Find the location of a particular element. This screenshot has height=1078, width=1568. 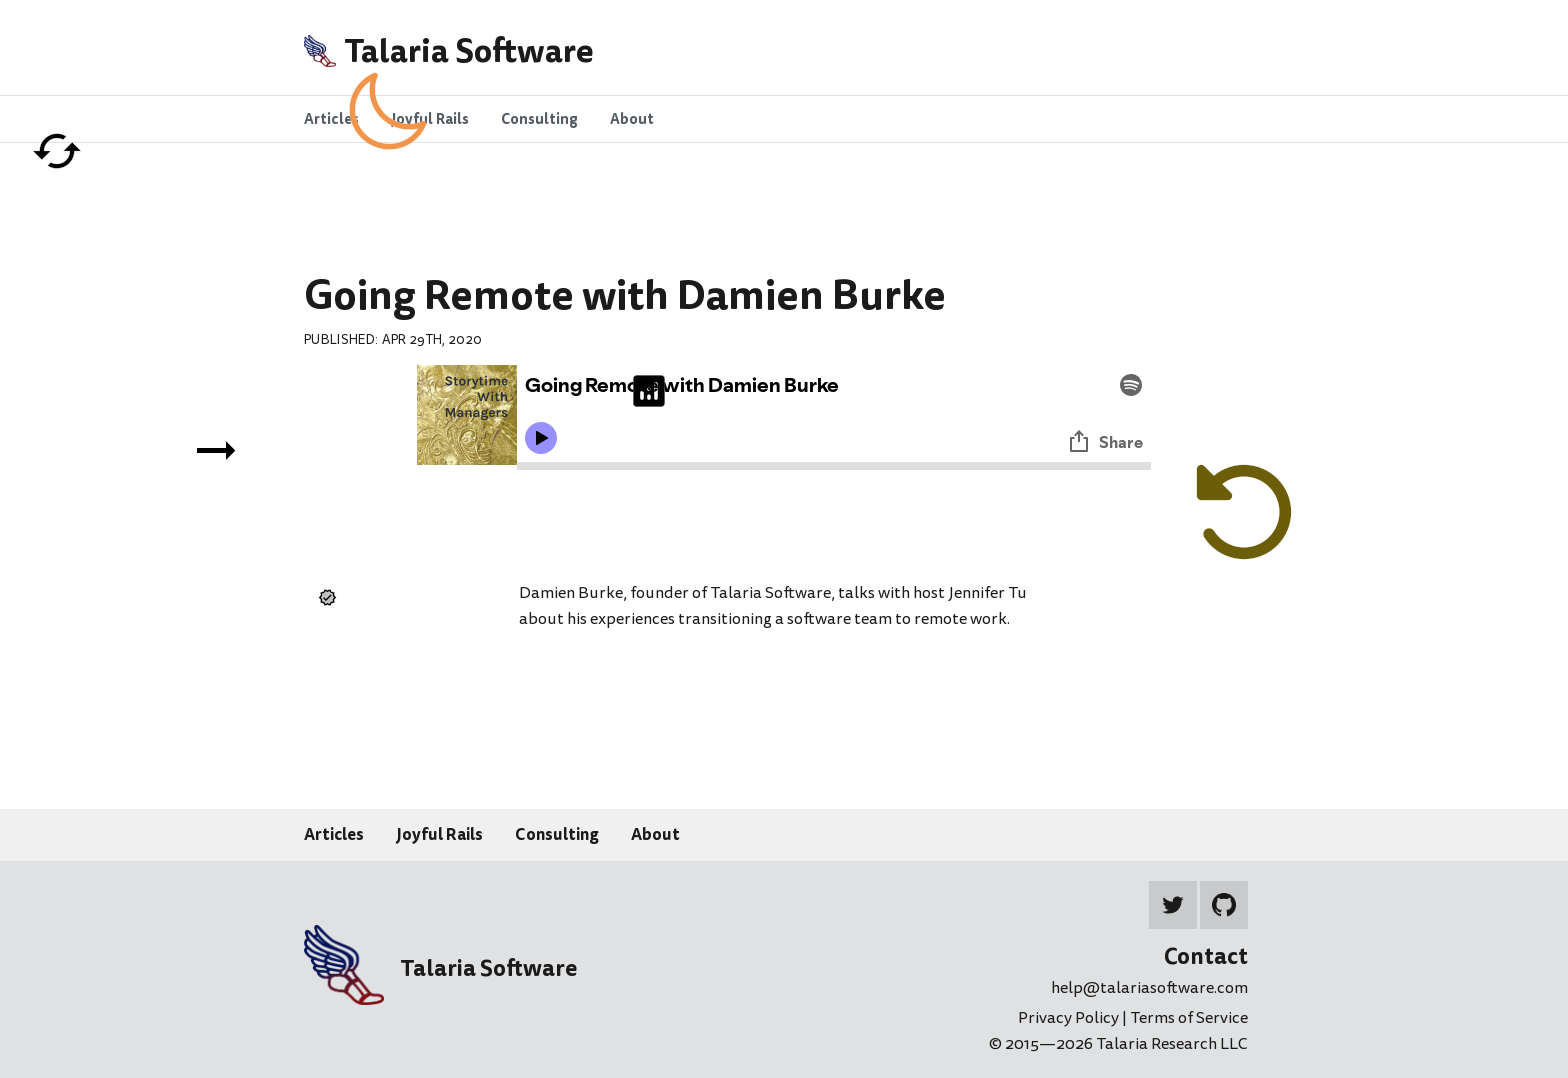

indicates a verified account or profile is located at coordinates (327, 597).